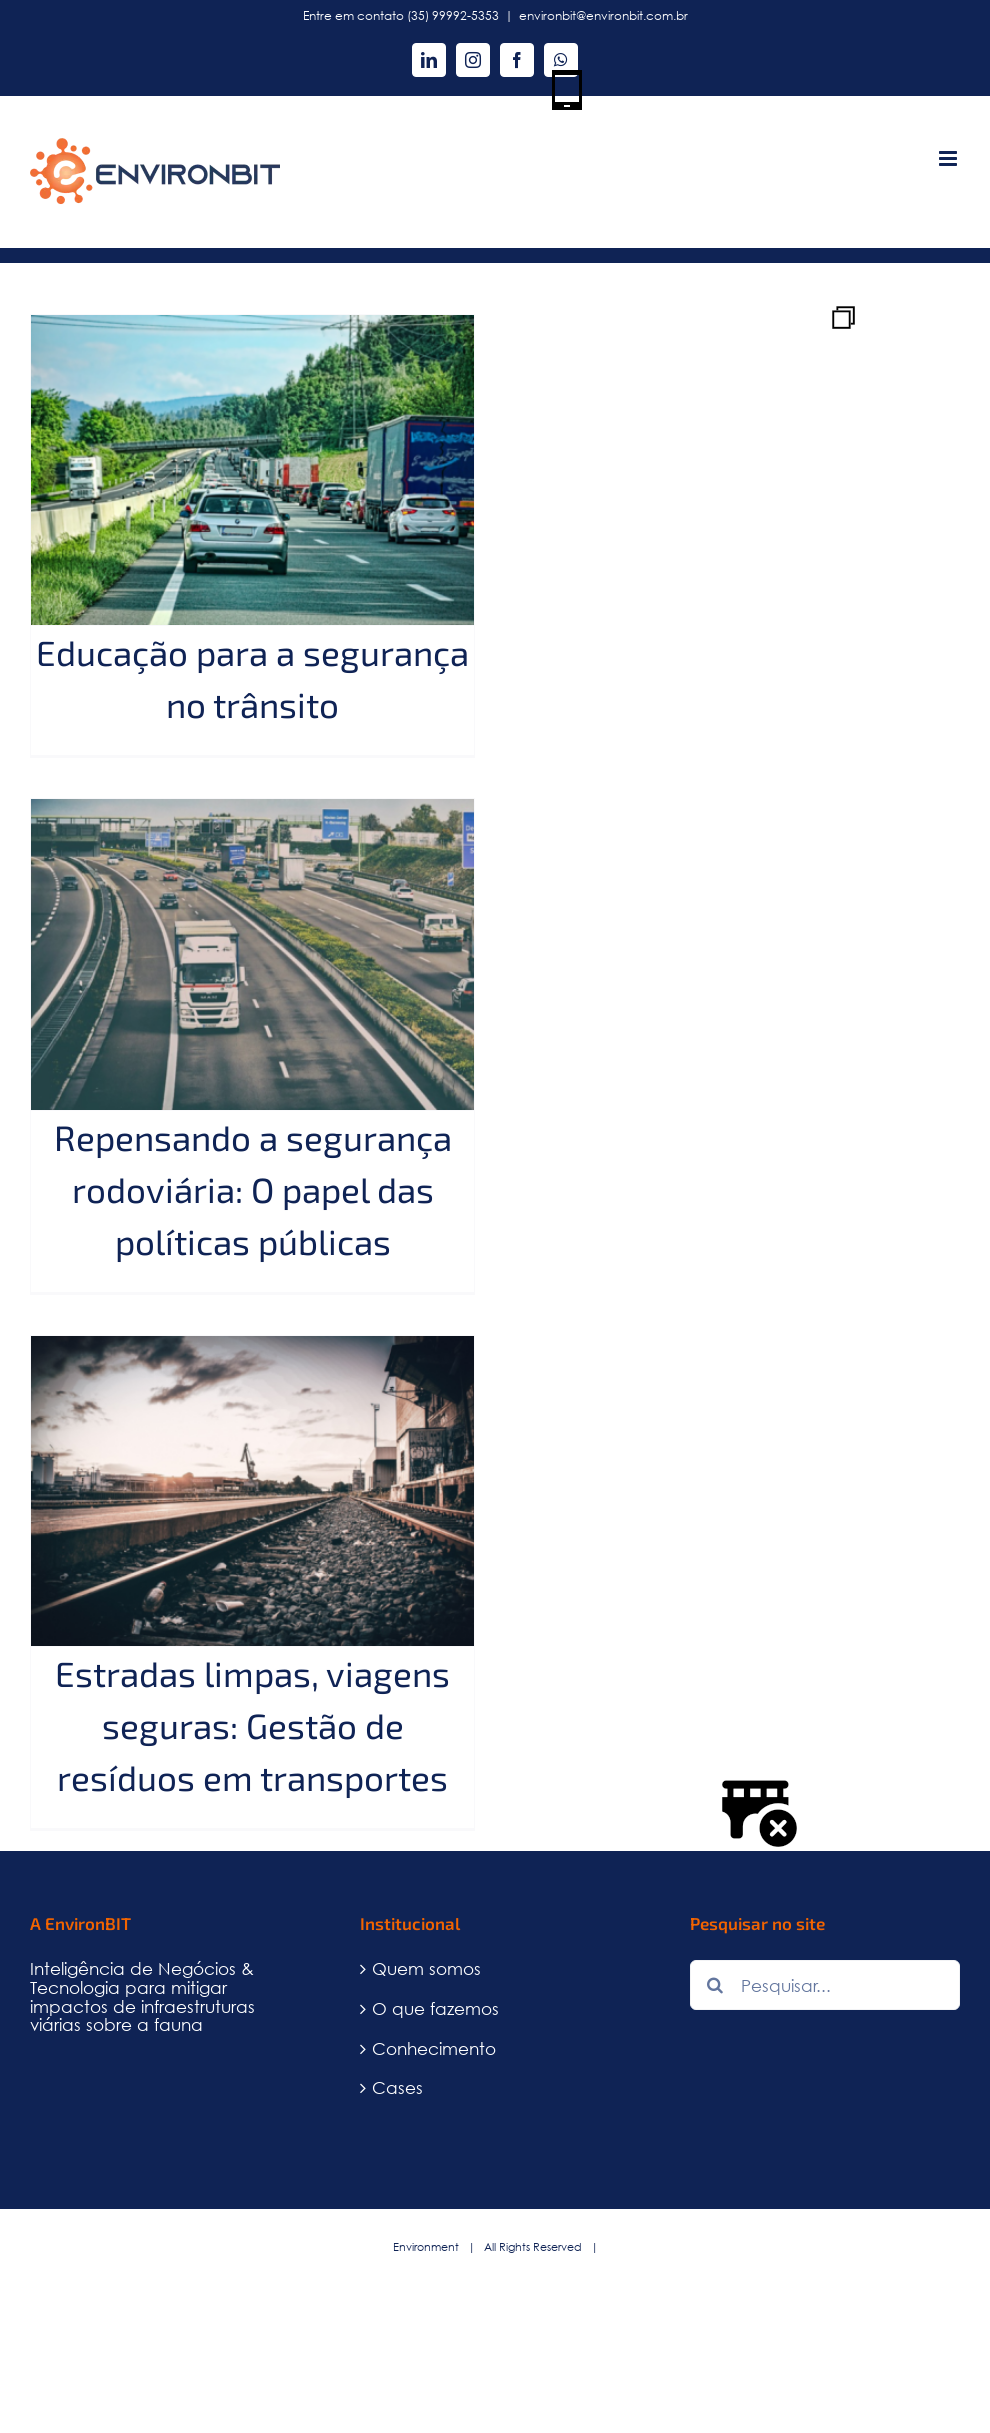  What do you see at coordinates (842, 316) in the screenshot?
I see `restore window to previous size` at bounding box center [842, 316].